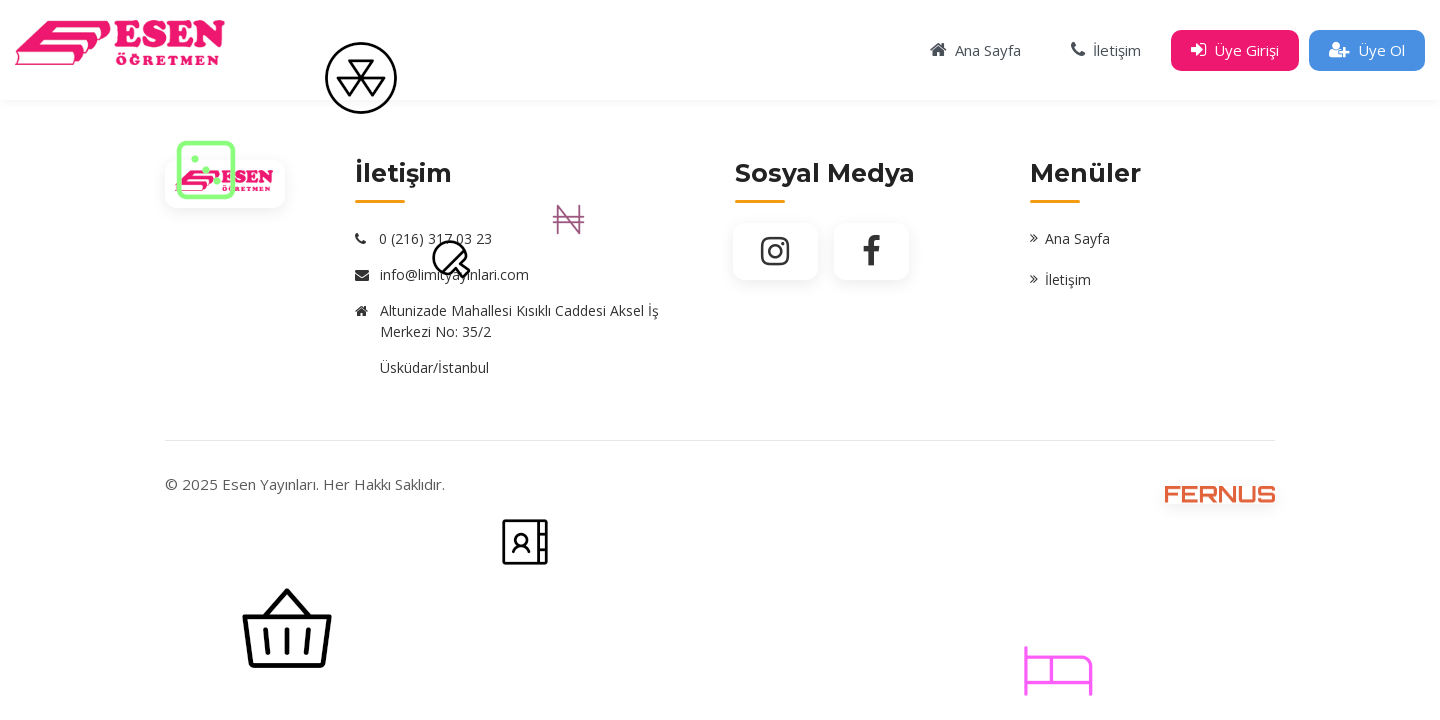  What do you see at coordinates (287, 633) in the screenshot?
I see `view your shopping basket` at bounding box center [287, 633].